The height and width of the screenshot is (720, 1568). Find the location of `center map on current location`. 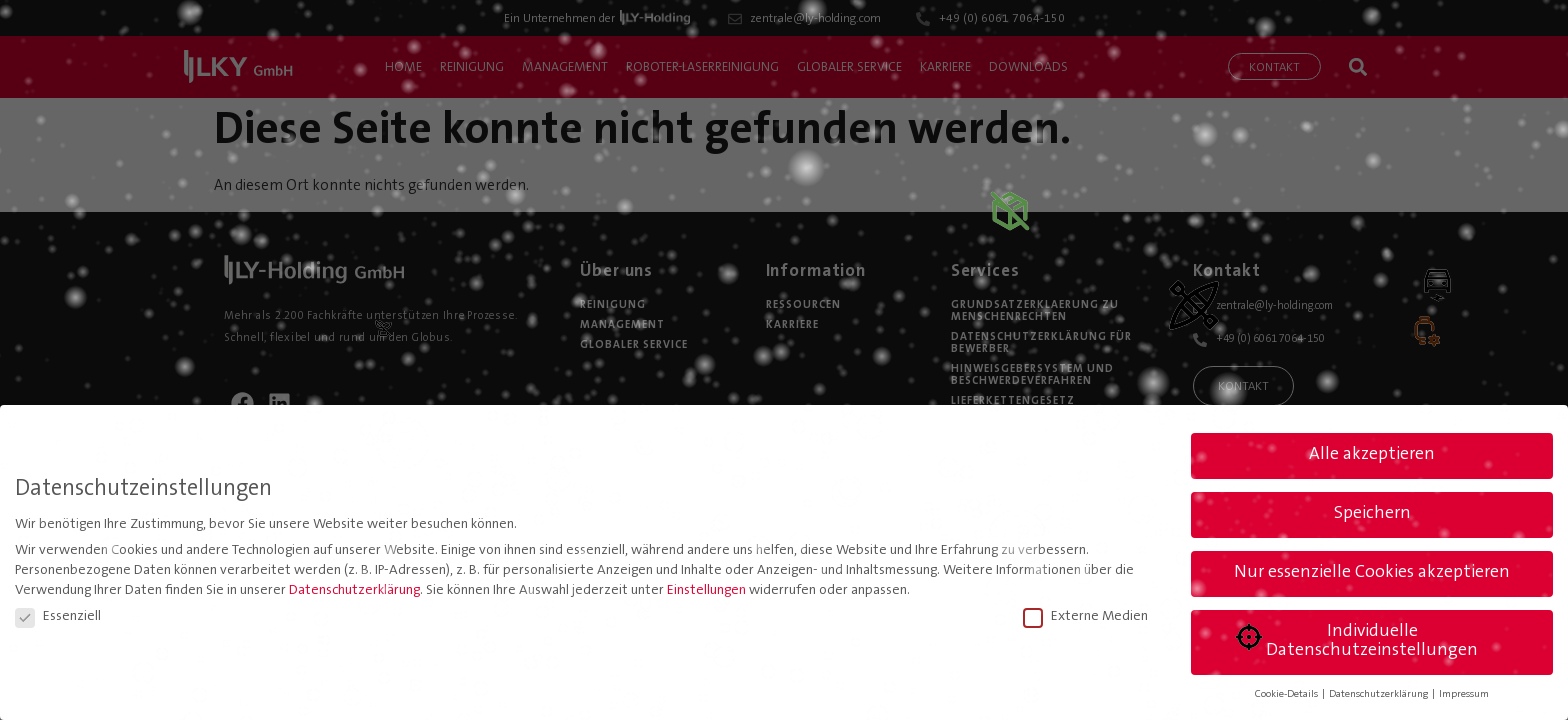

center map on current location is located at coordinates (1249, 637).